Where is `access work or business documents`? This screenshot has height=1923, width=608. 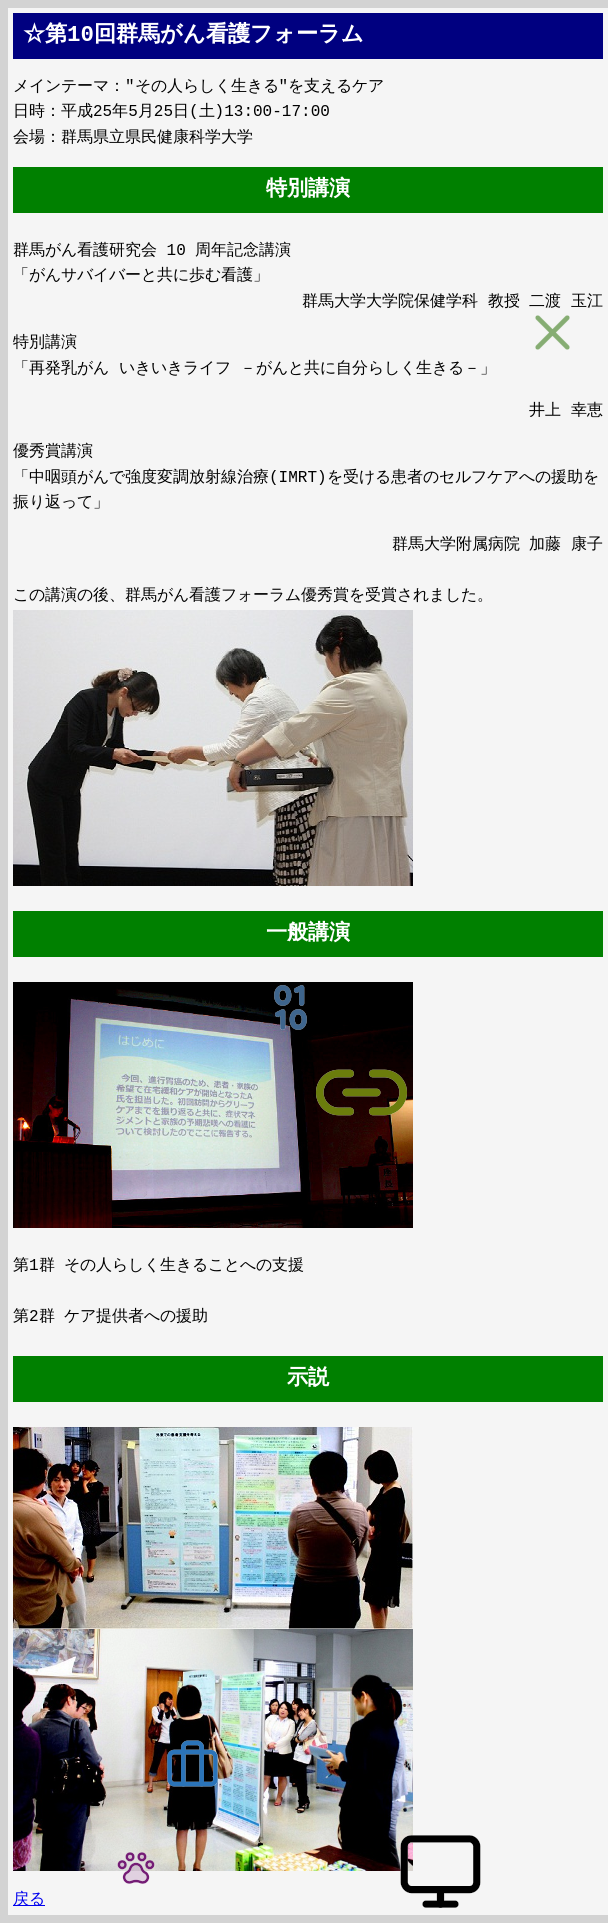
access work or business documents is located at coordinates (192, 1763).